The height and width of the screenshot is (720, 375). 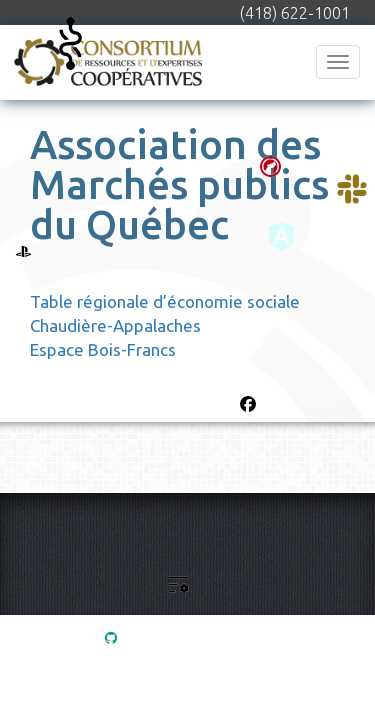 What do you see at coordinates (23, 251) in the screenshot?
I see `playstation brand or console indicator` at bounding box center [23, 251].